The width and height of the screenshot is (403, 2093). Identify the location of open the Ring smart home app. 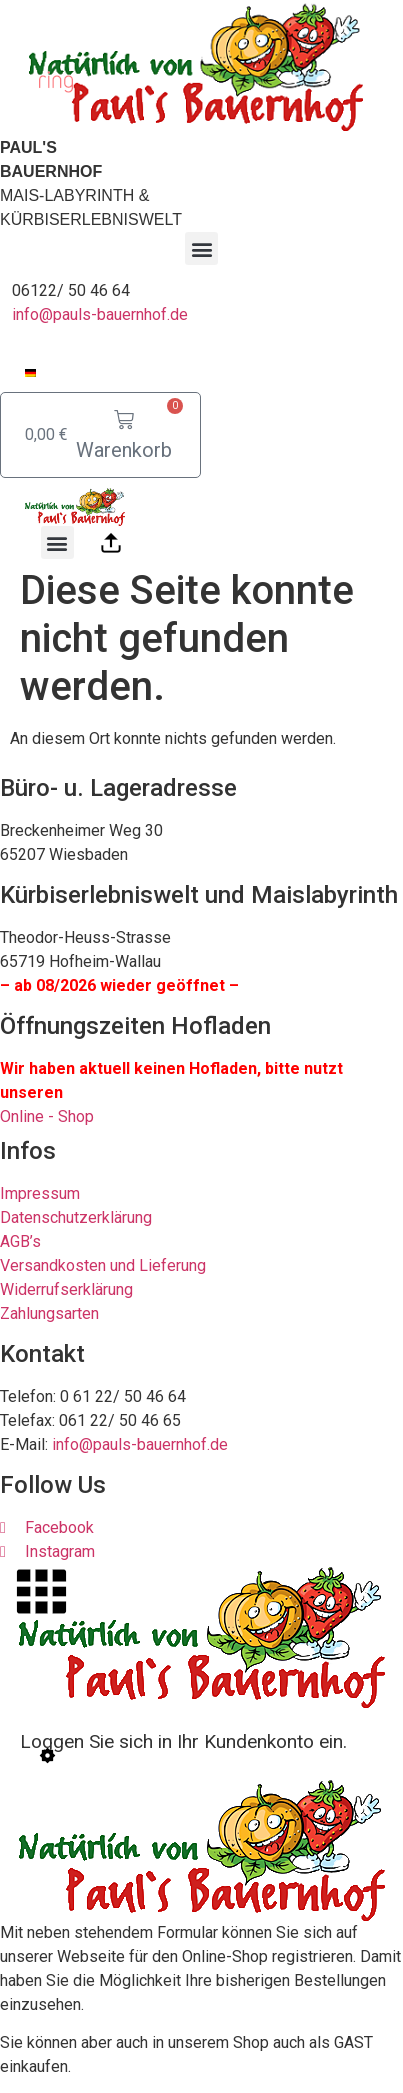
(56, 82).